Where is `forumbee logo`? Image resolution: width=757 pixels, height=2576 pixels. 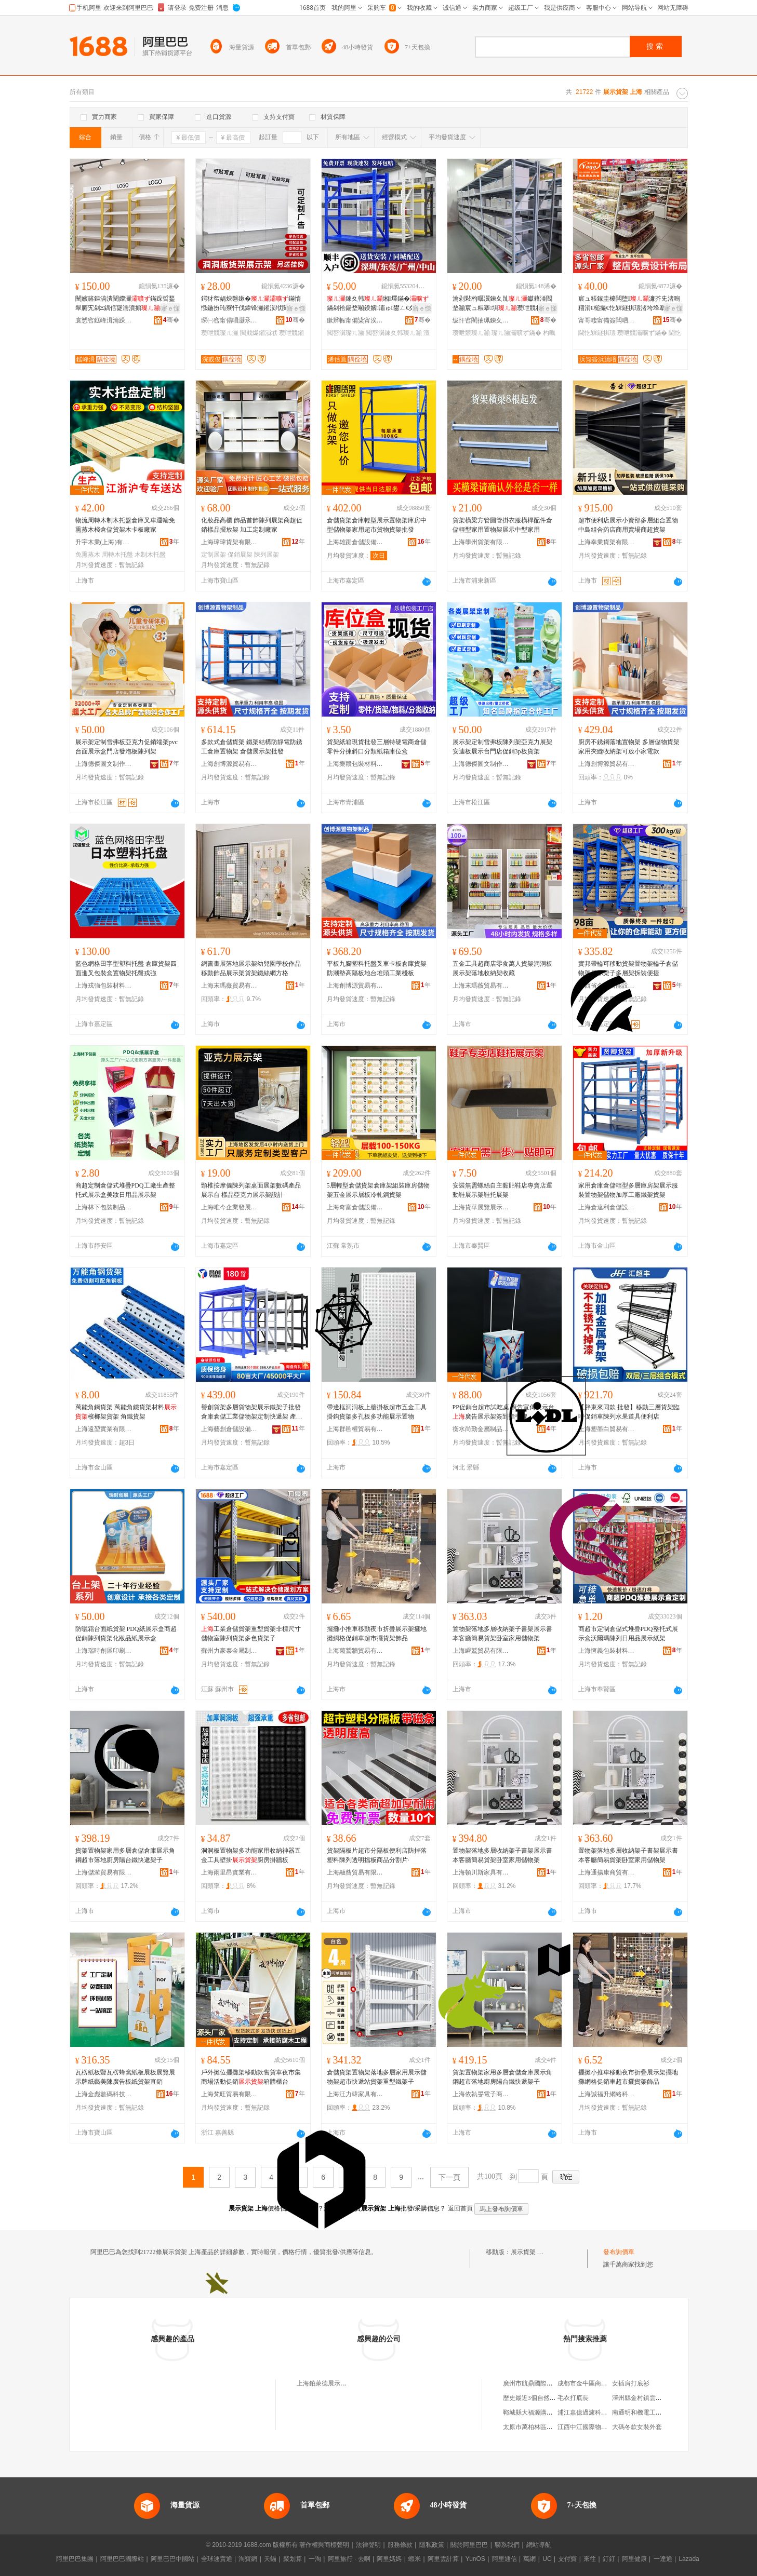
forumbee logo is located at coordinates (602, 1001).